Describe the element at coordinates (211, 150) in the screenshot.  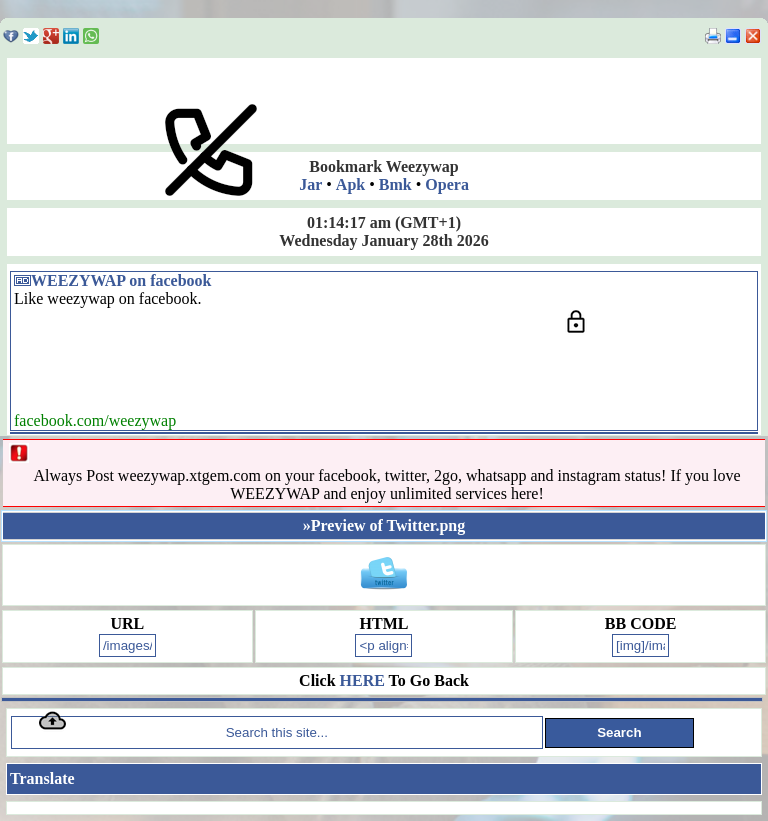
I see `end or decline a phone call` at that location.